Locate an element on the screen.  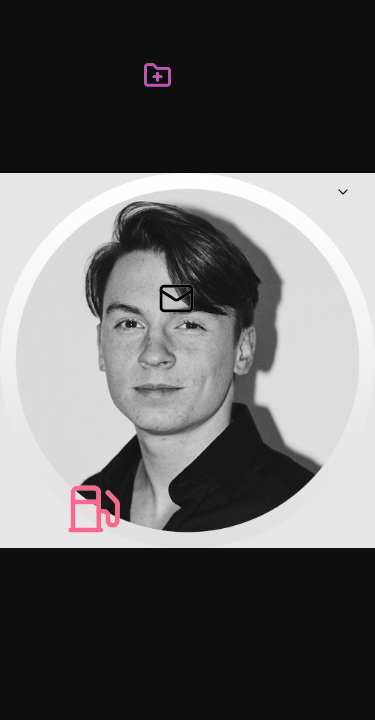
create a new folder is located at coordinates (157, 75).